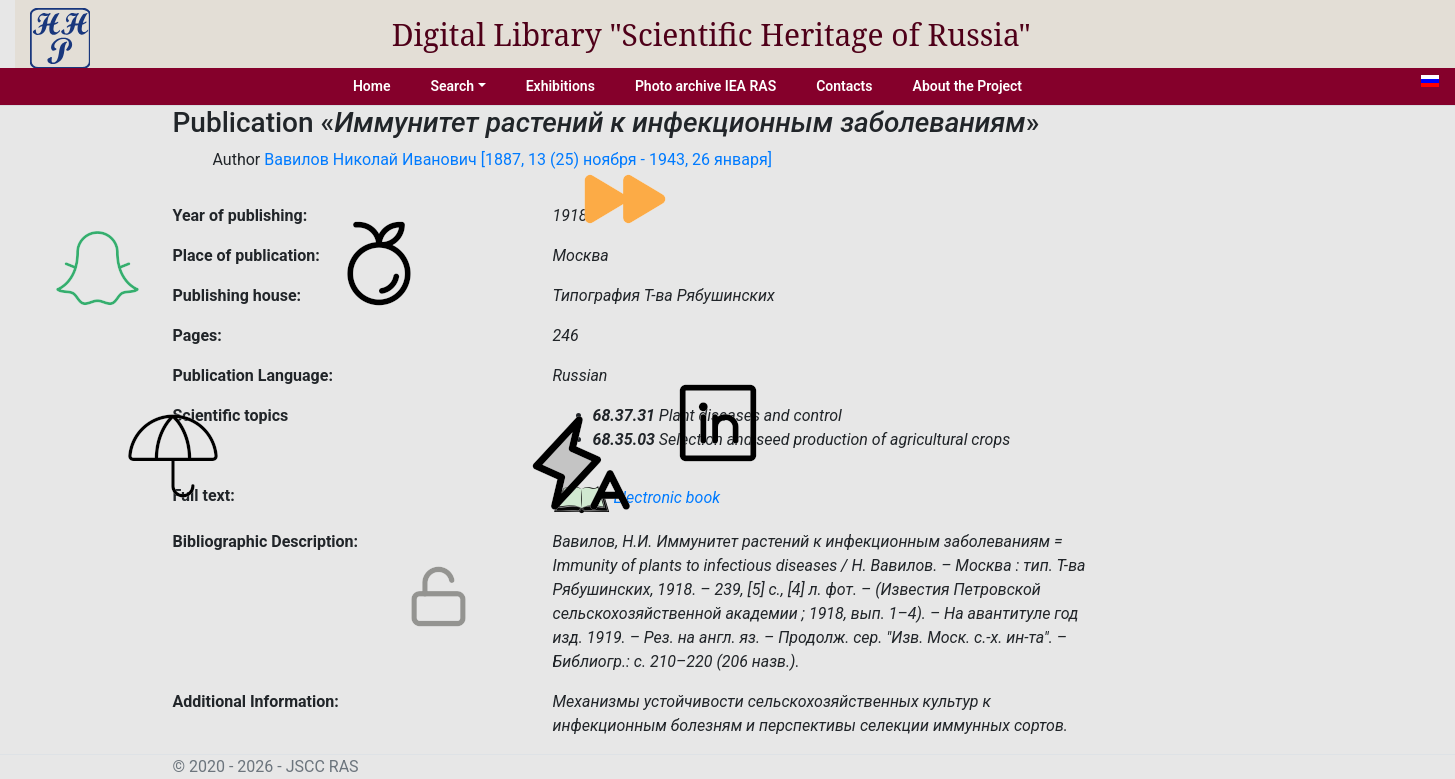  What do you see at coordinates (379, 265) in the screenshot?
I see `indicates fruit or produce category` at bounding box center [379, 265].